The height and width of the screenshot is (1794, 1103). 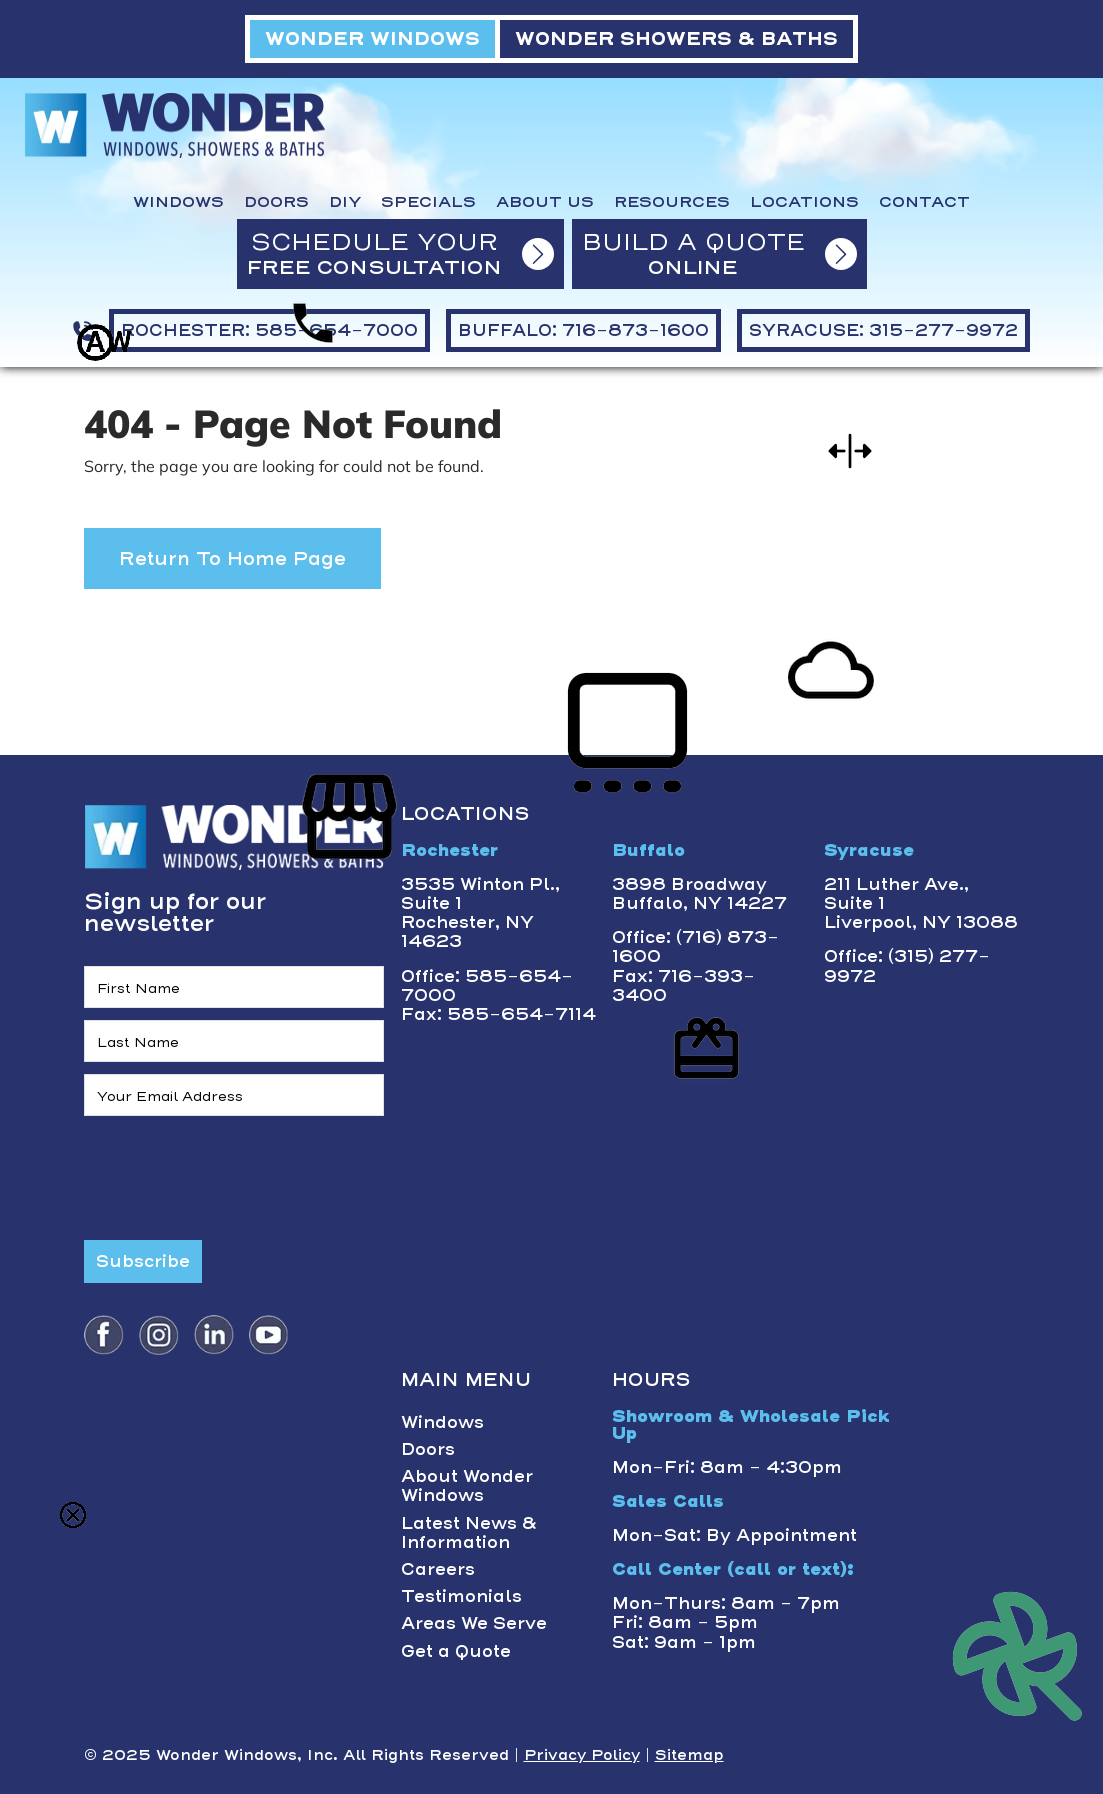 I want to click on make a phone call, so click(x=313, y=323).